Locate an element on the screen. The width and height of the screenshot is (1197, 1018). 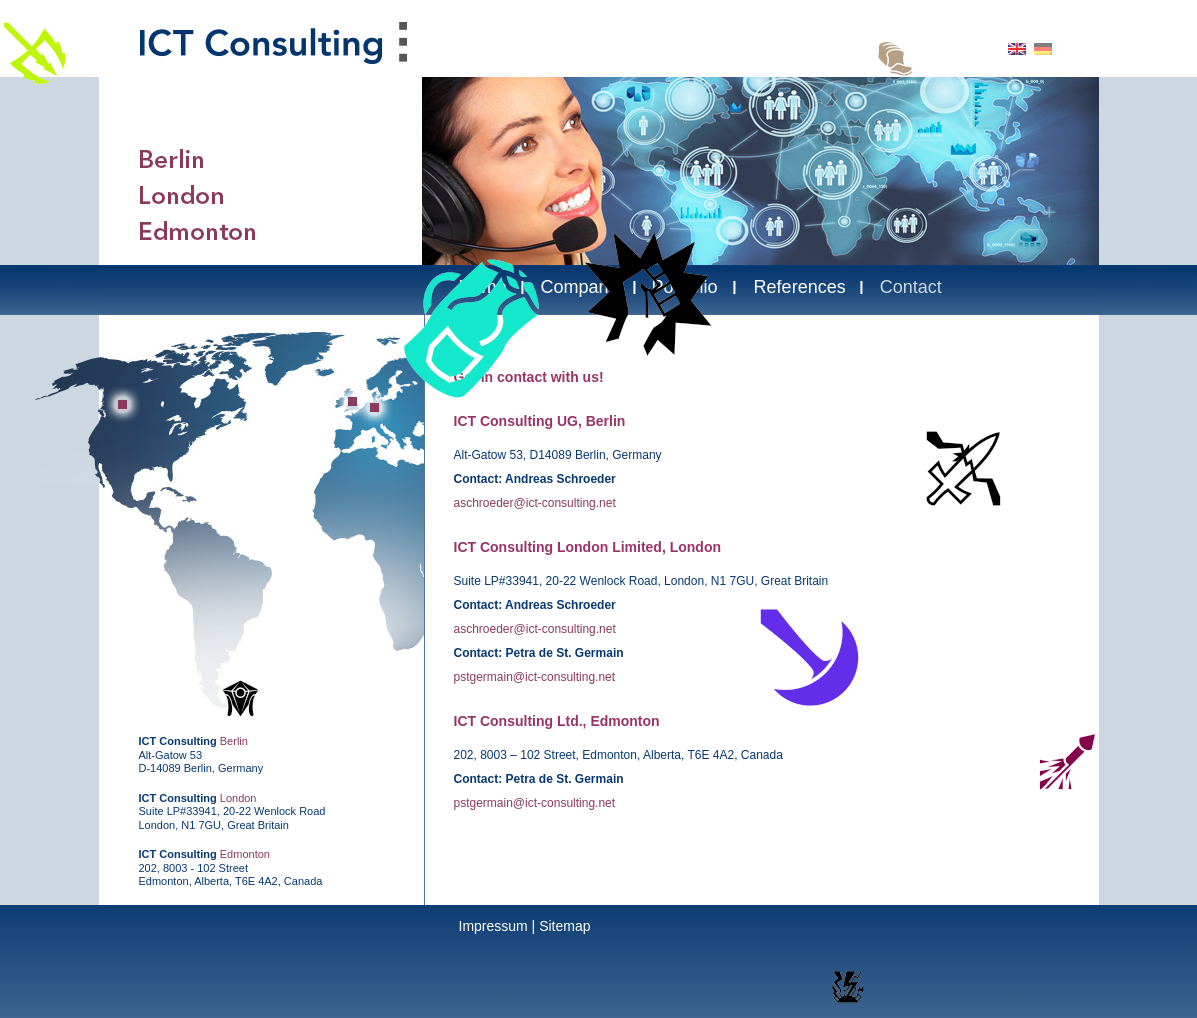
select harpoon or trident weapon is located at coordinates (35, 53).